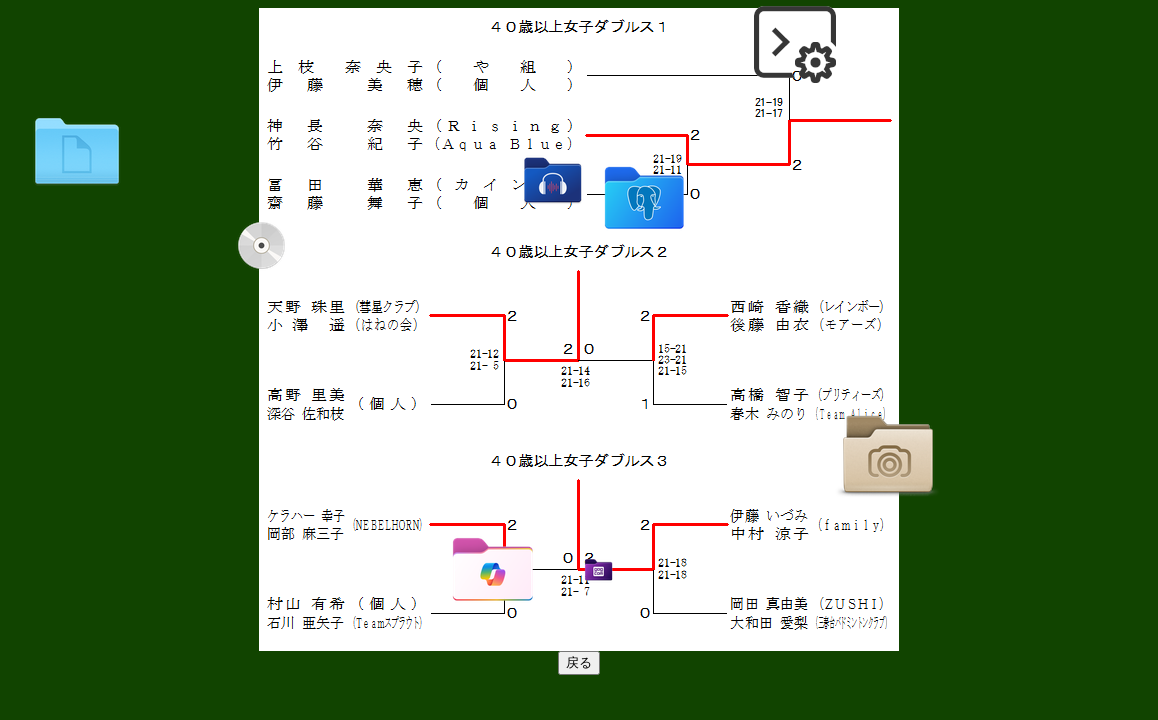 The width and height of the screenshot is (1158, 720). I want to click on open folder containing postgresql database files, so click(644, 200).